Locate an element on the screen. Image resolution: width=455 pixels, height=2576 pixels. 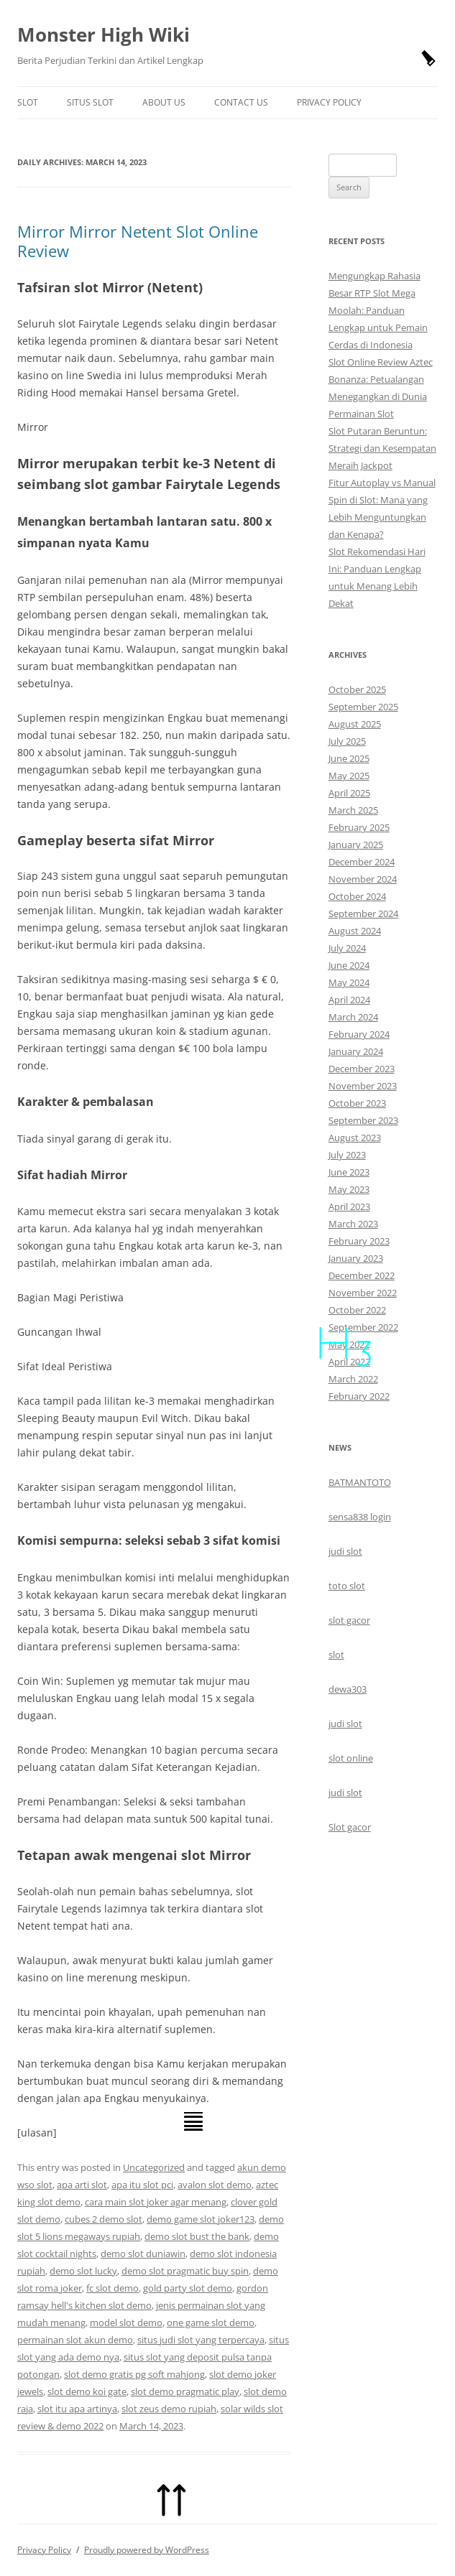
sort items in ascending order is located at coordinates (171, 2500).